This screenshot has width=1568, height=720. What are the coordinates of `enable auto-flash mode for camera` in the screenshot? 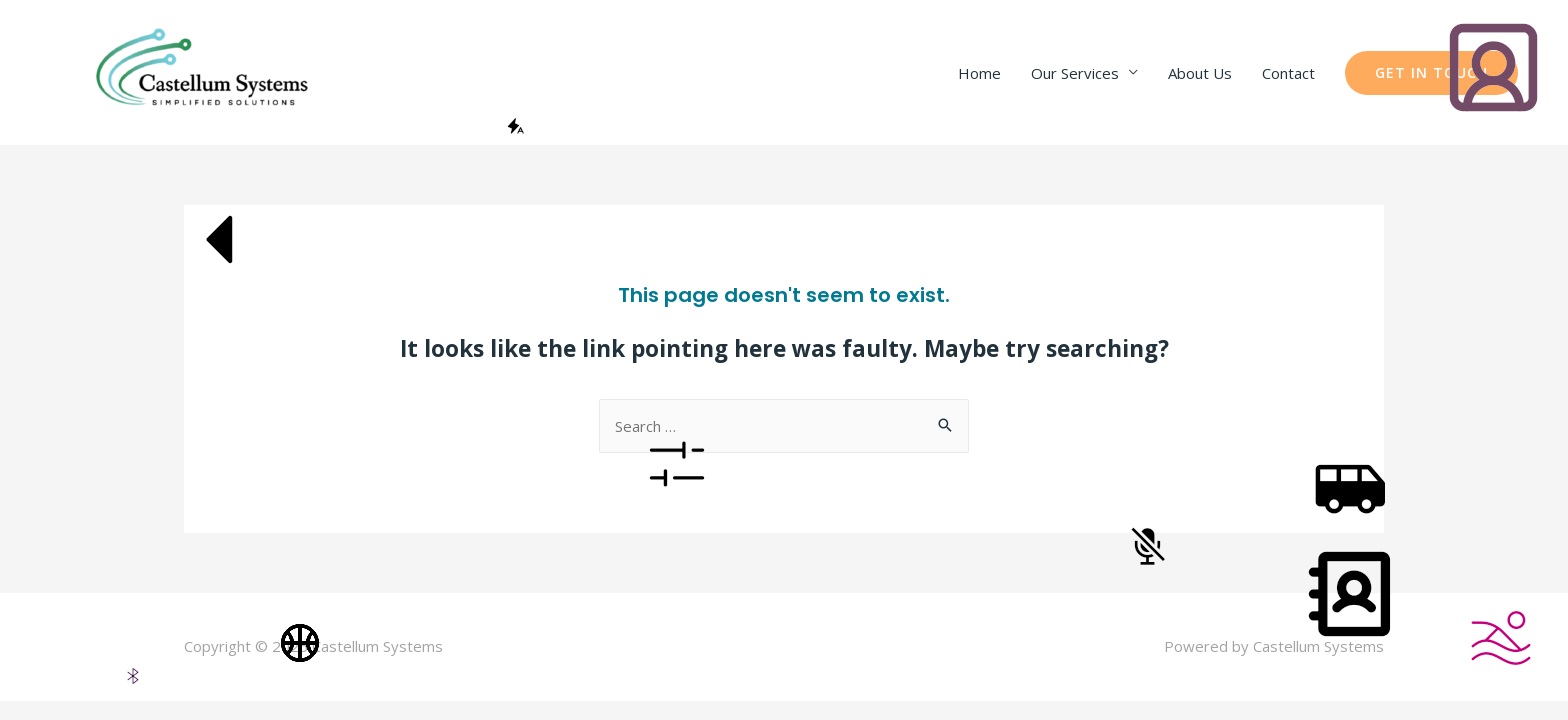 It's located at (515, 126).